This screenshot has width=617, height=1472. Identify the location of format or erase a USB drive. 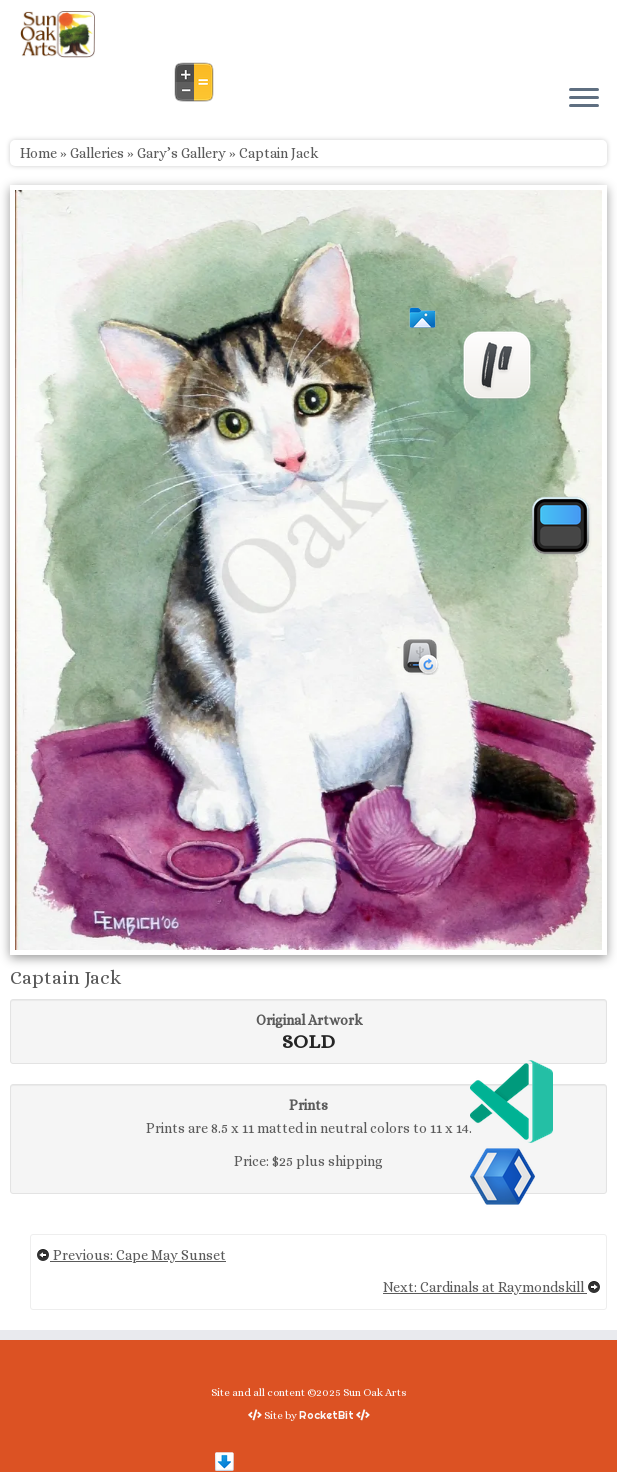
(420, 656).